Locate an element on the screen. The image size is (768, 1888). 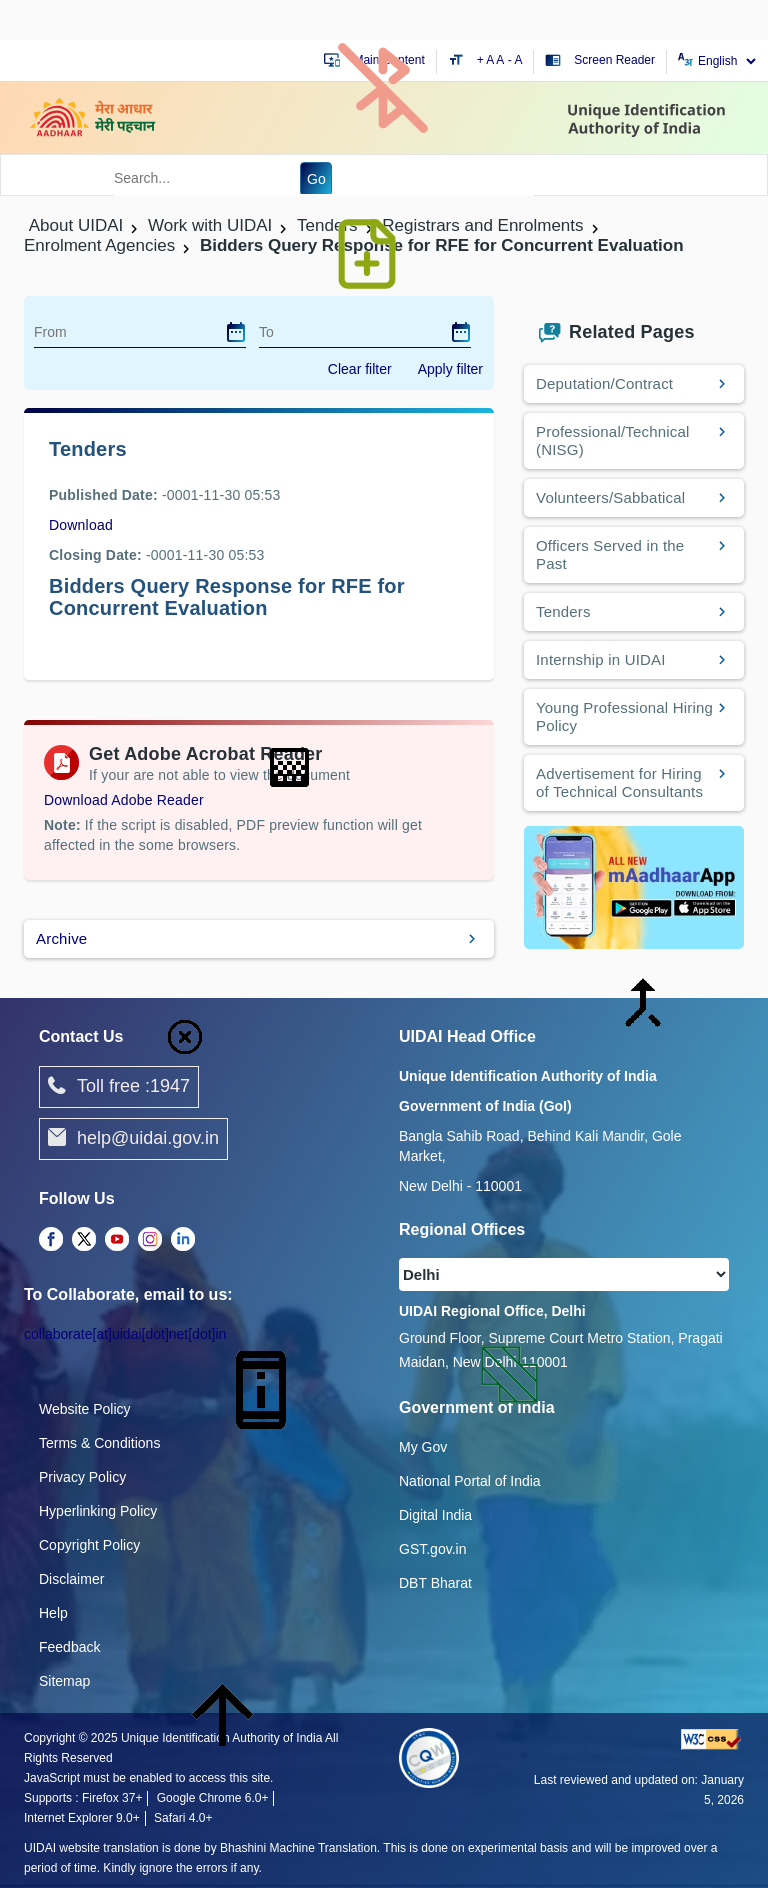
dismiss or close a dialog is located at coordinates (185, 1037).